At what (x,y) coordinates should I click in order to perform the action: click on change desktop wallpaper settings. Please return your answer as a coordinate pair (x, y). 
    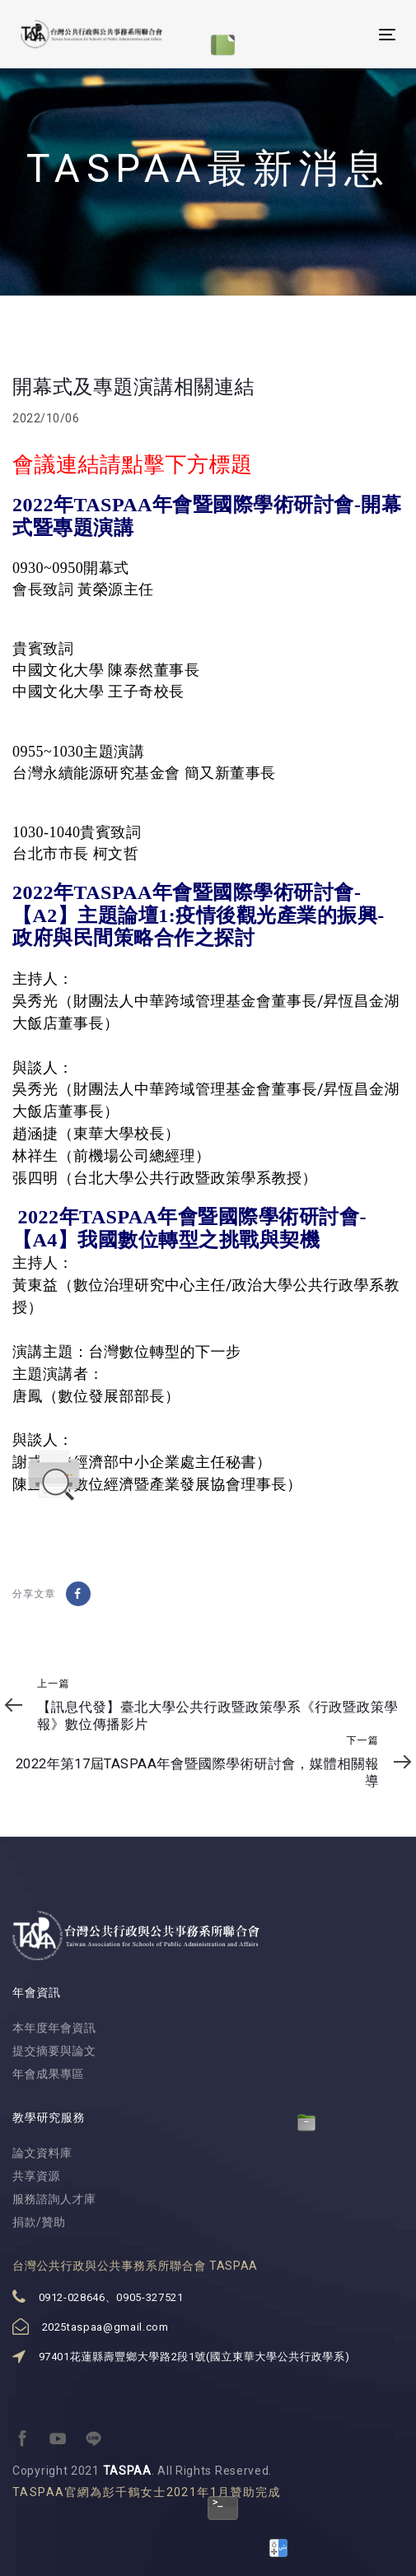
    Looking at the image, I should click on (222, 44).